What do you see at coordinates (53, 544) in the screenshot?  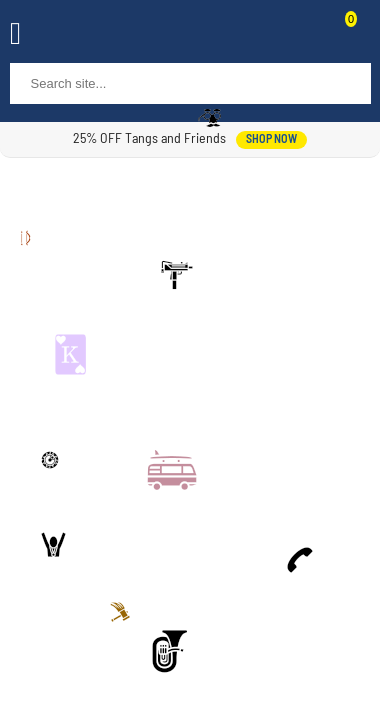 I see `indicates a winner or top performer` at bounding box center [53, 544].